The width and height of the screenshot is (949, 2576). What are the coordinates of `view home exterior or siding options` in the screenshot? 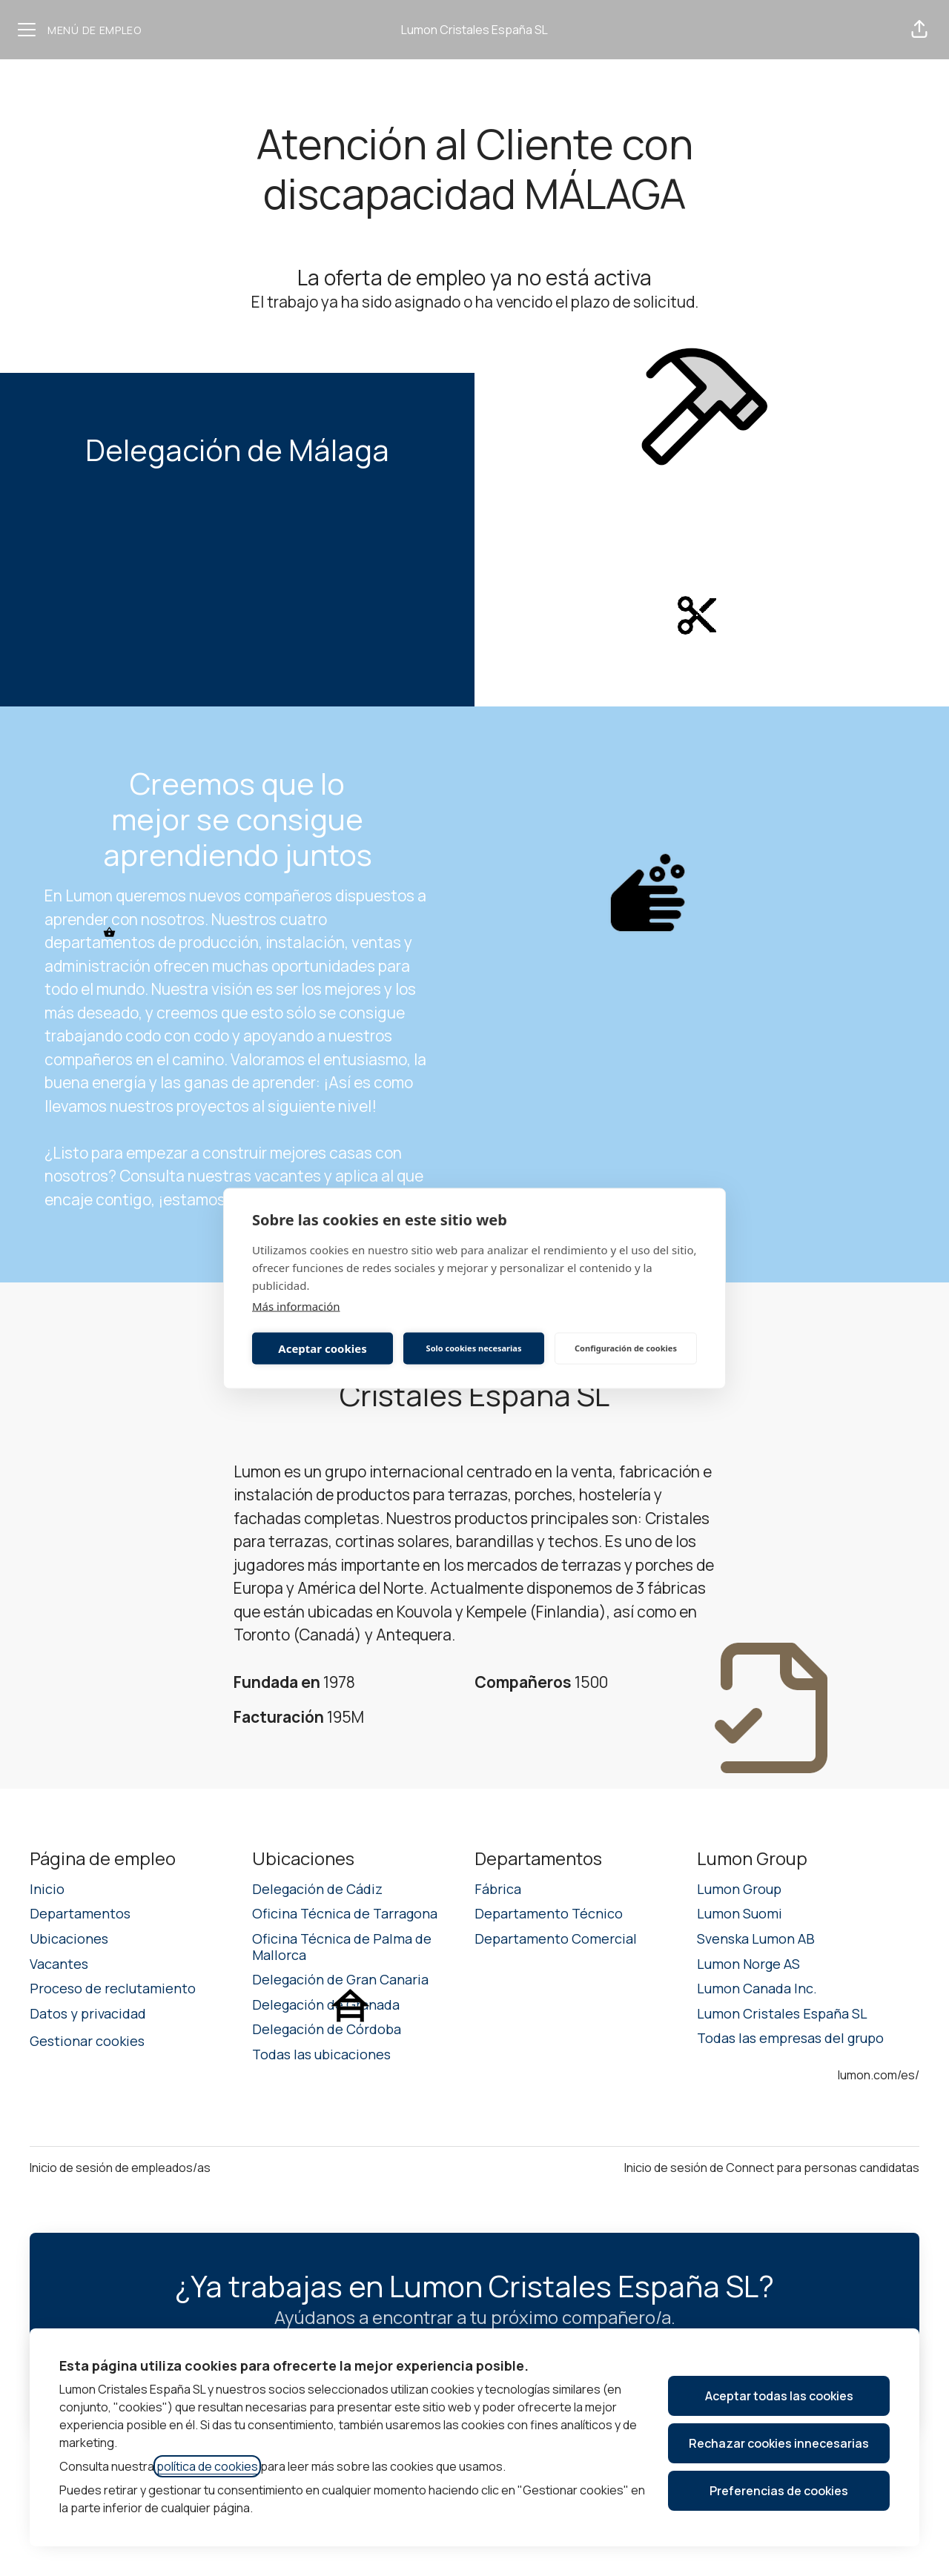 It's located at (350, 2006).